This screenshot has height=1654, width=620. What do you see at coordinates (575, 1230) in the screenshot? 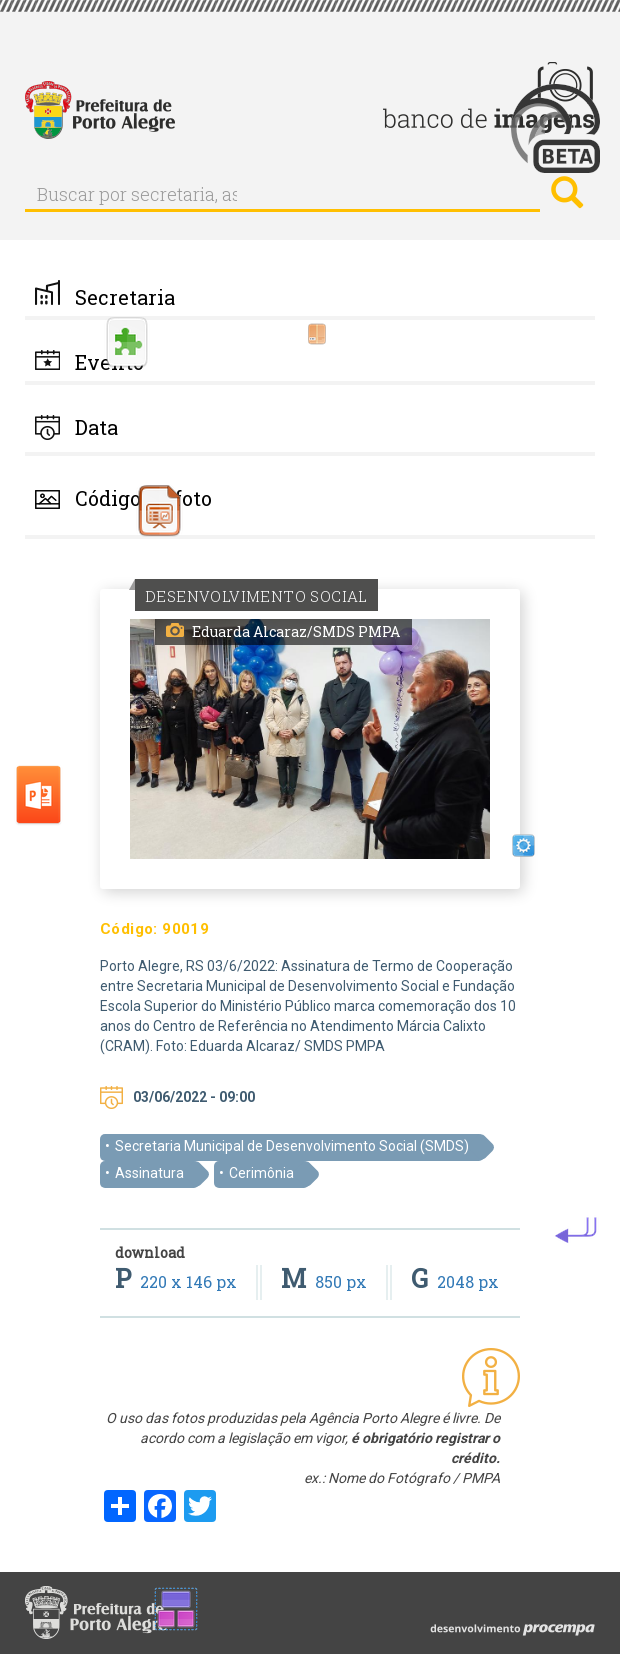
I see `reply to all recipients of an email` at bounding box center [575, 1230].